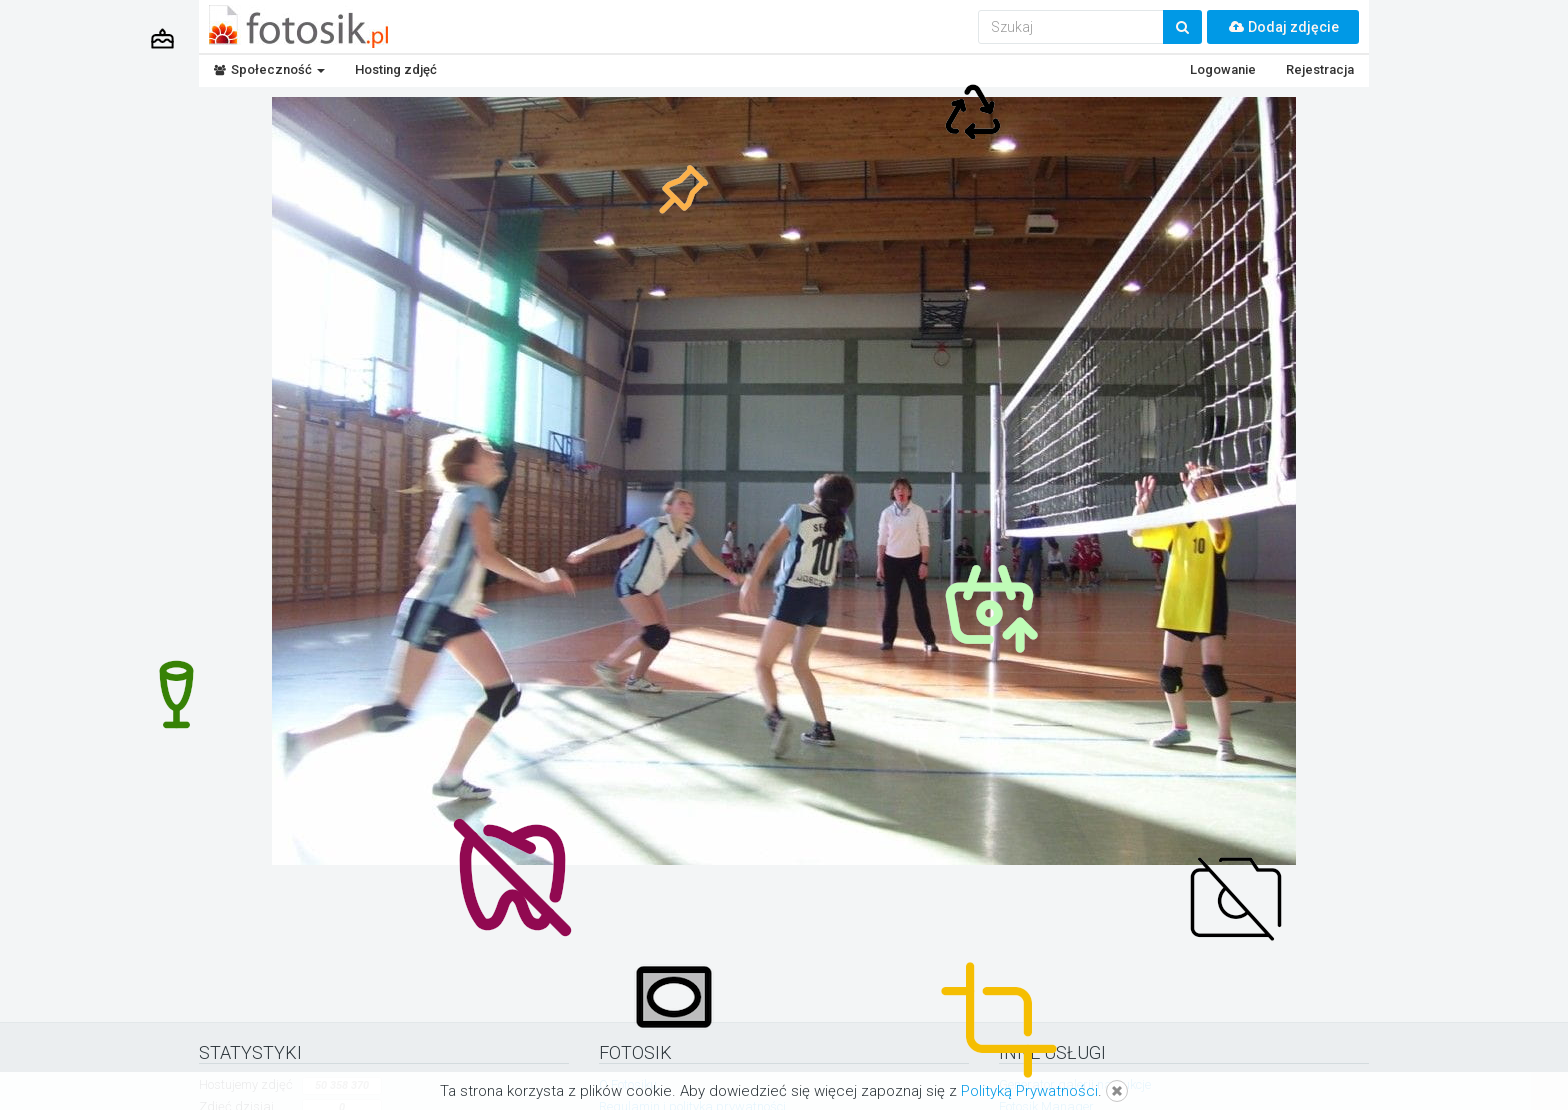  What do you see at coordinates (176, 694) in the screenshot?
I see `celebrate an achievement or milestone` at bounding box center [176, 694].